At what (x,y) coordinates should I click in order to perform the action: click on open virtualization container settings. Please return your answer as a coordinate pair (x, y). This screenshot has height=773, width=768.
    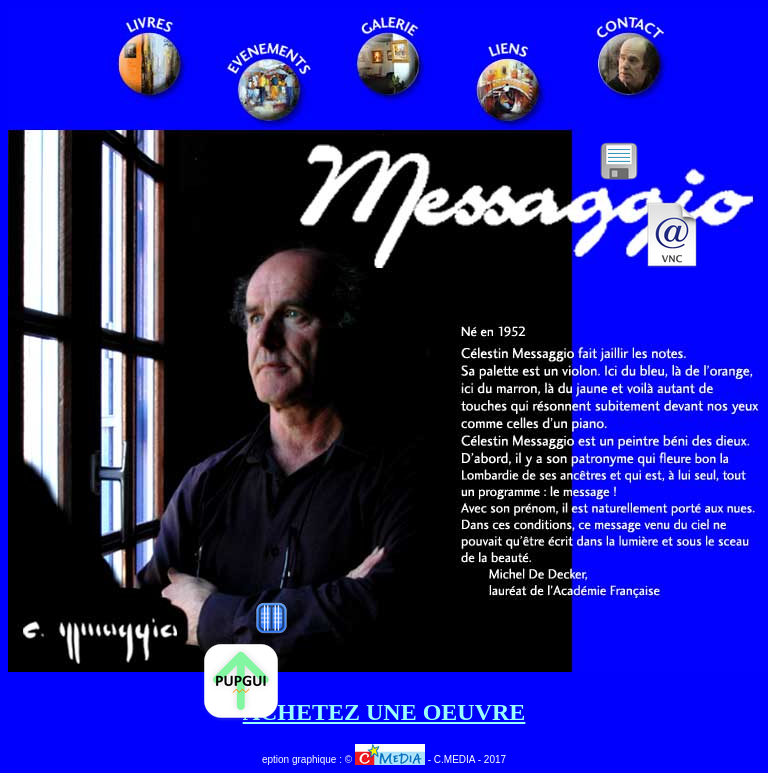
    Looking at the image, I should click on (271, 618).